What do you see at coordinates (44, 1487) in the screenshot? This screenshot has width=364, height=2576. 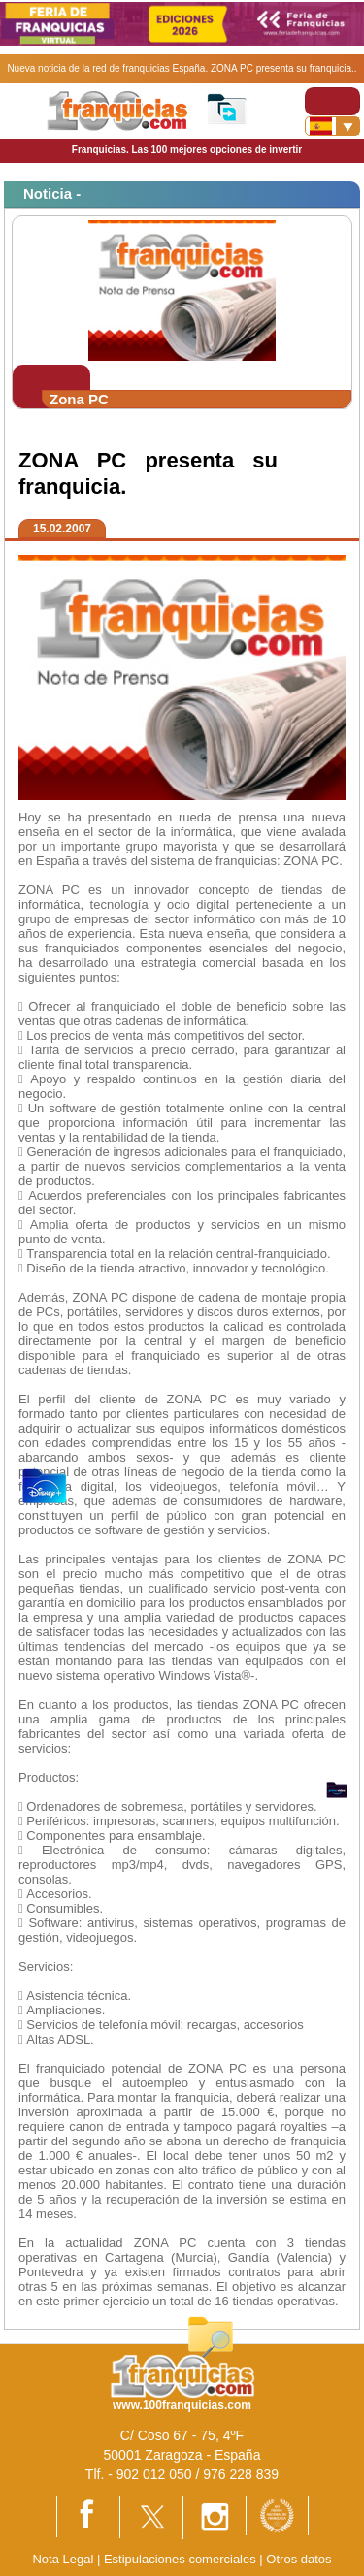 I see `open disney+ media folder` at bounding box center [44, 1487].